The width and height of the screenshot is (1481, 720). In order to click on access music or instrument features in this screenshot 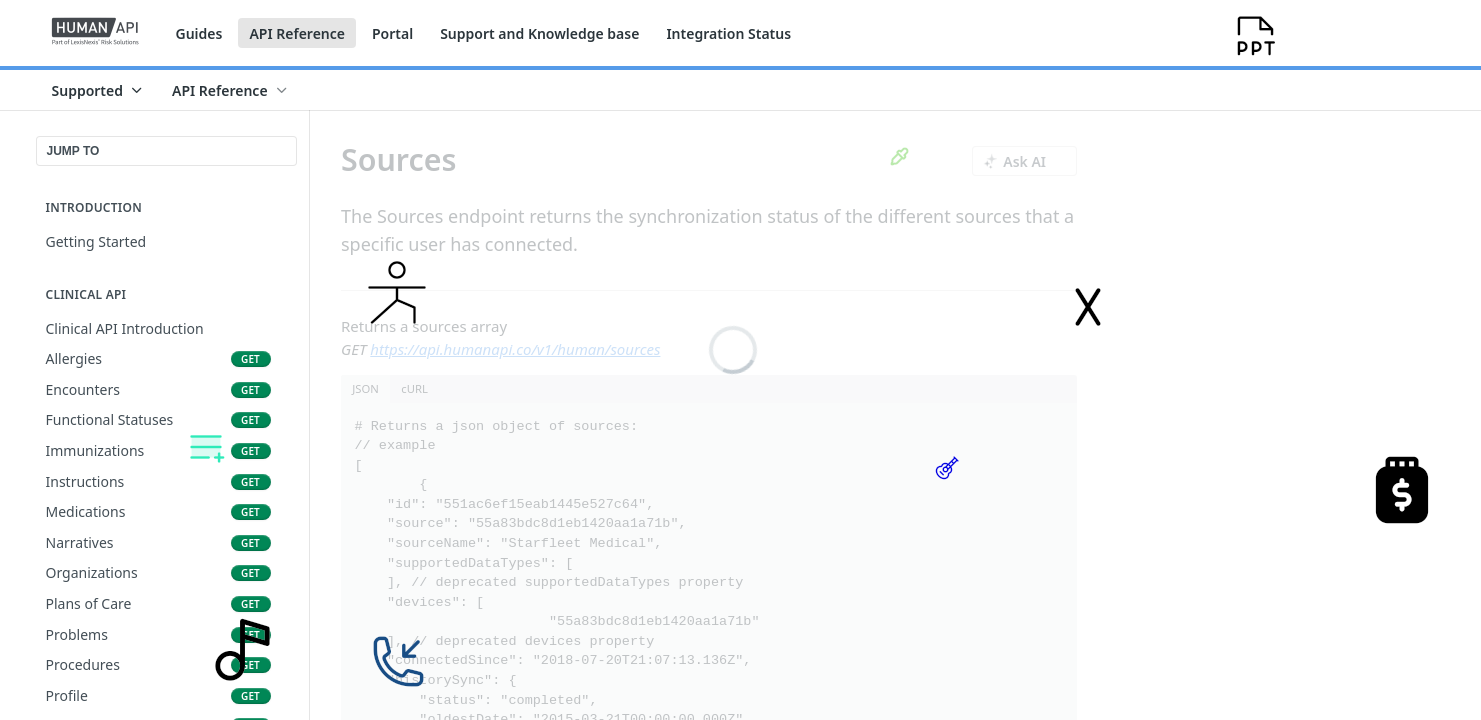, I will do `click(947, 468)`.